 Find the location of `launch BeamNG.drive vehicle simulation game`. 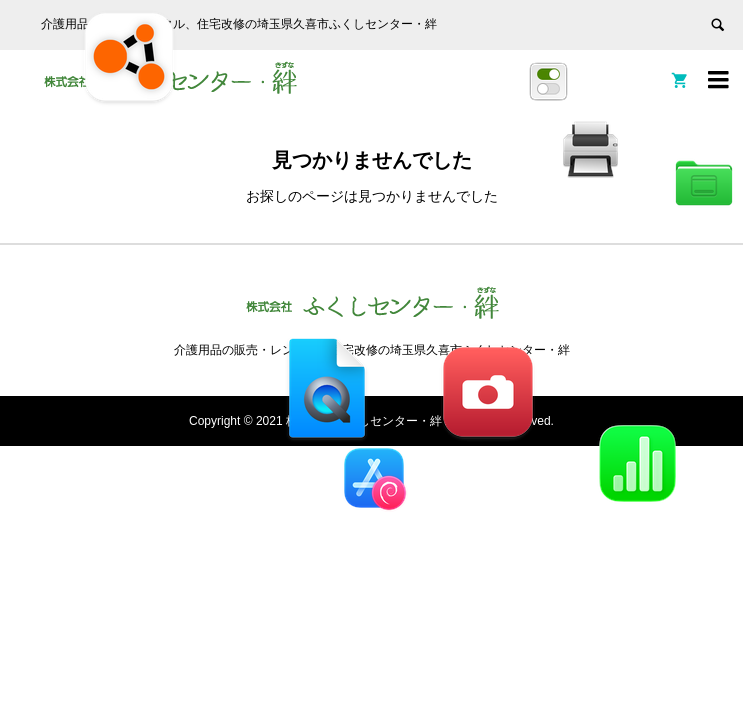

launch BeamNG.drive vehicle simulation game is located at coordinates (129, 57).